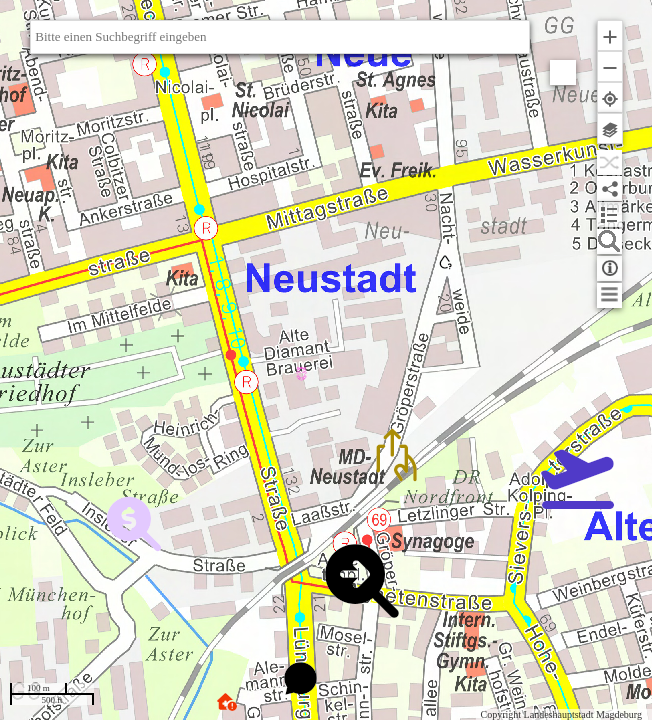 The width and height of the screenshot is (652, 720). I want to click on open chat or messaging, so click(300, 678).